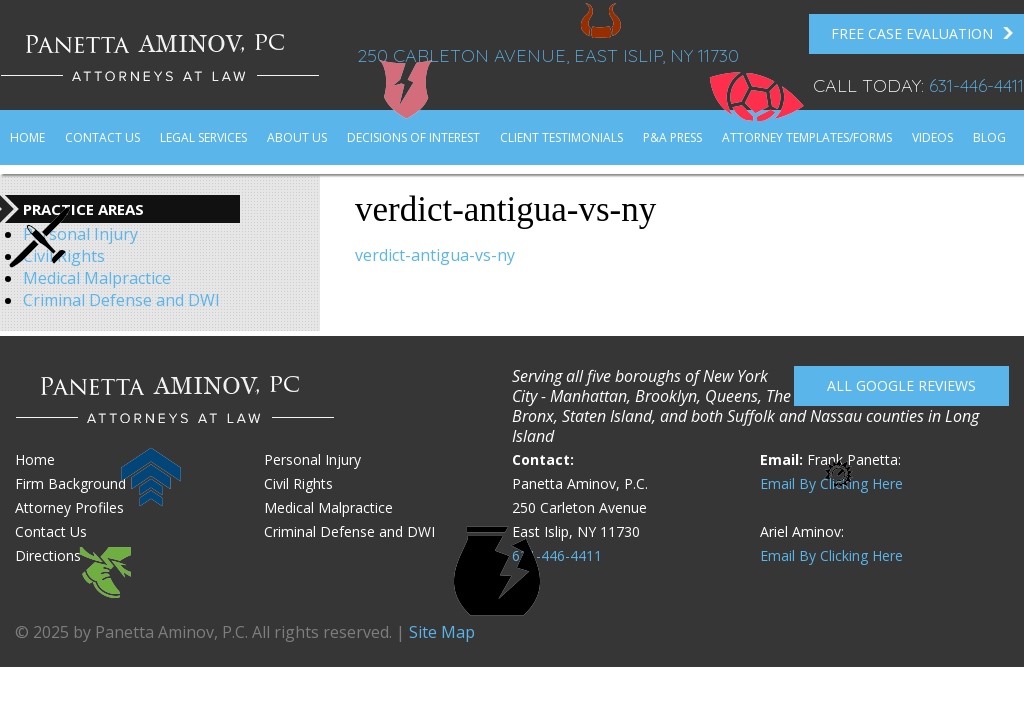 This screenshot has height=720, width=1024. Describe the element at coordinates (105, 572) in the screenshot. I see `indicates a trip hazard or stumble` at that location.